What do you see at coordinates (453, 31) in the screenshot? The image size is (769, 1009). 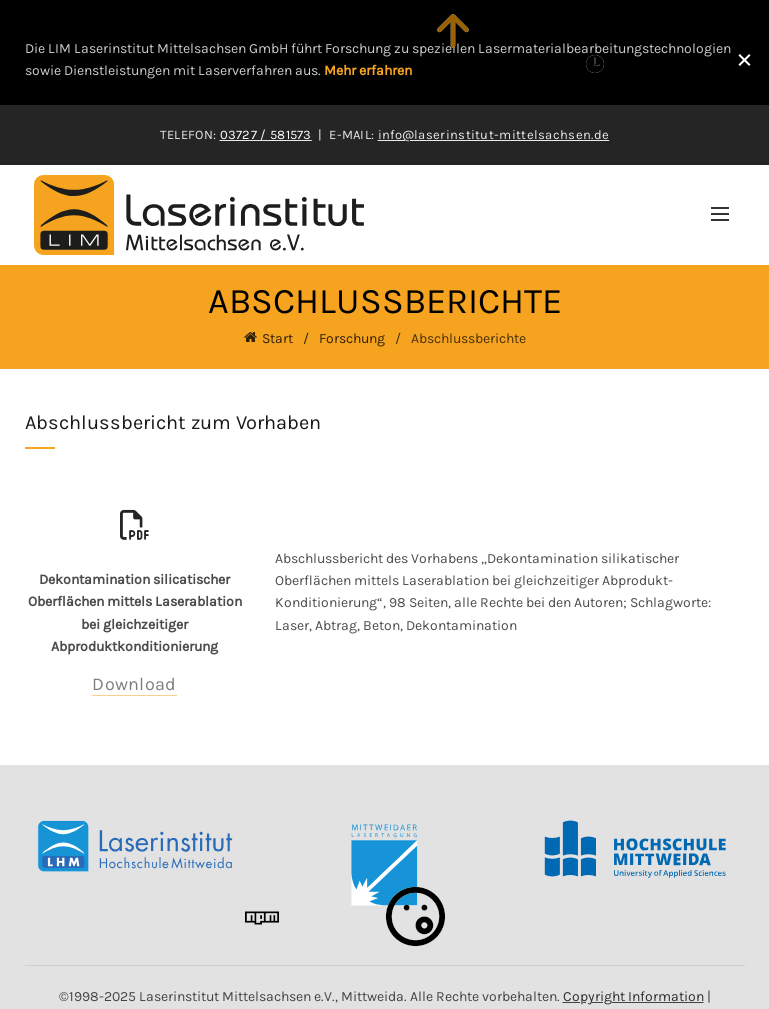 I see `scroll to top of page` at bounding box center [453, 31].